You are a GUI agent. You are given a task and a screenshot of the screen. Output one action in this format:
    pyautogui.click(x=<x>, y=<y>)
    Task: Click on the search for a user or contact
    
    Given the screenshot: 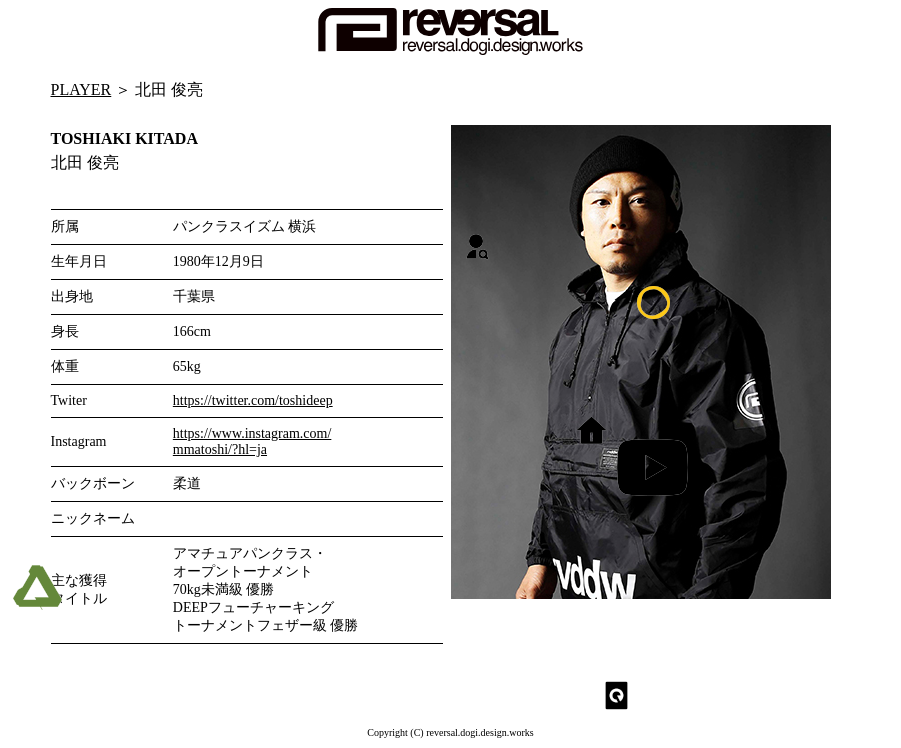 What is the action you would take?
    pyautogui.click(x=476, y=247)
    